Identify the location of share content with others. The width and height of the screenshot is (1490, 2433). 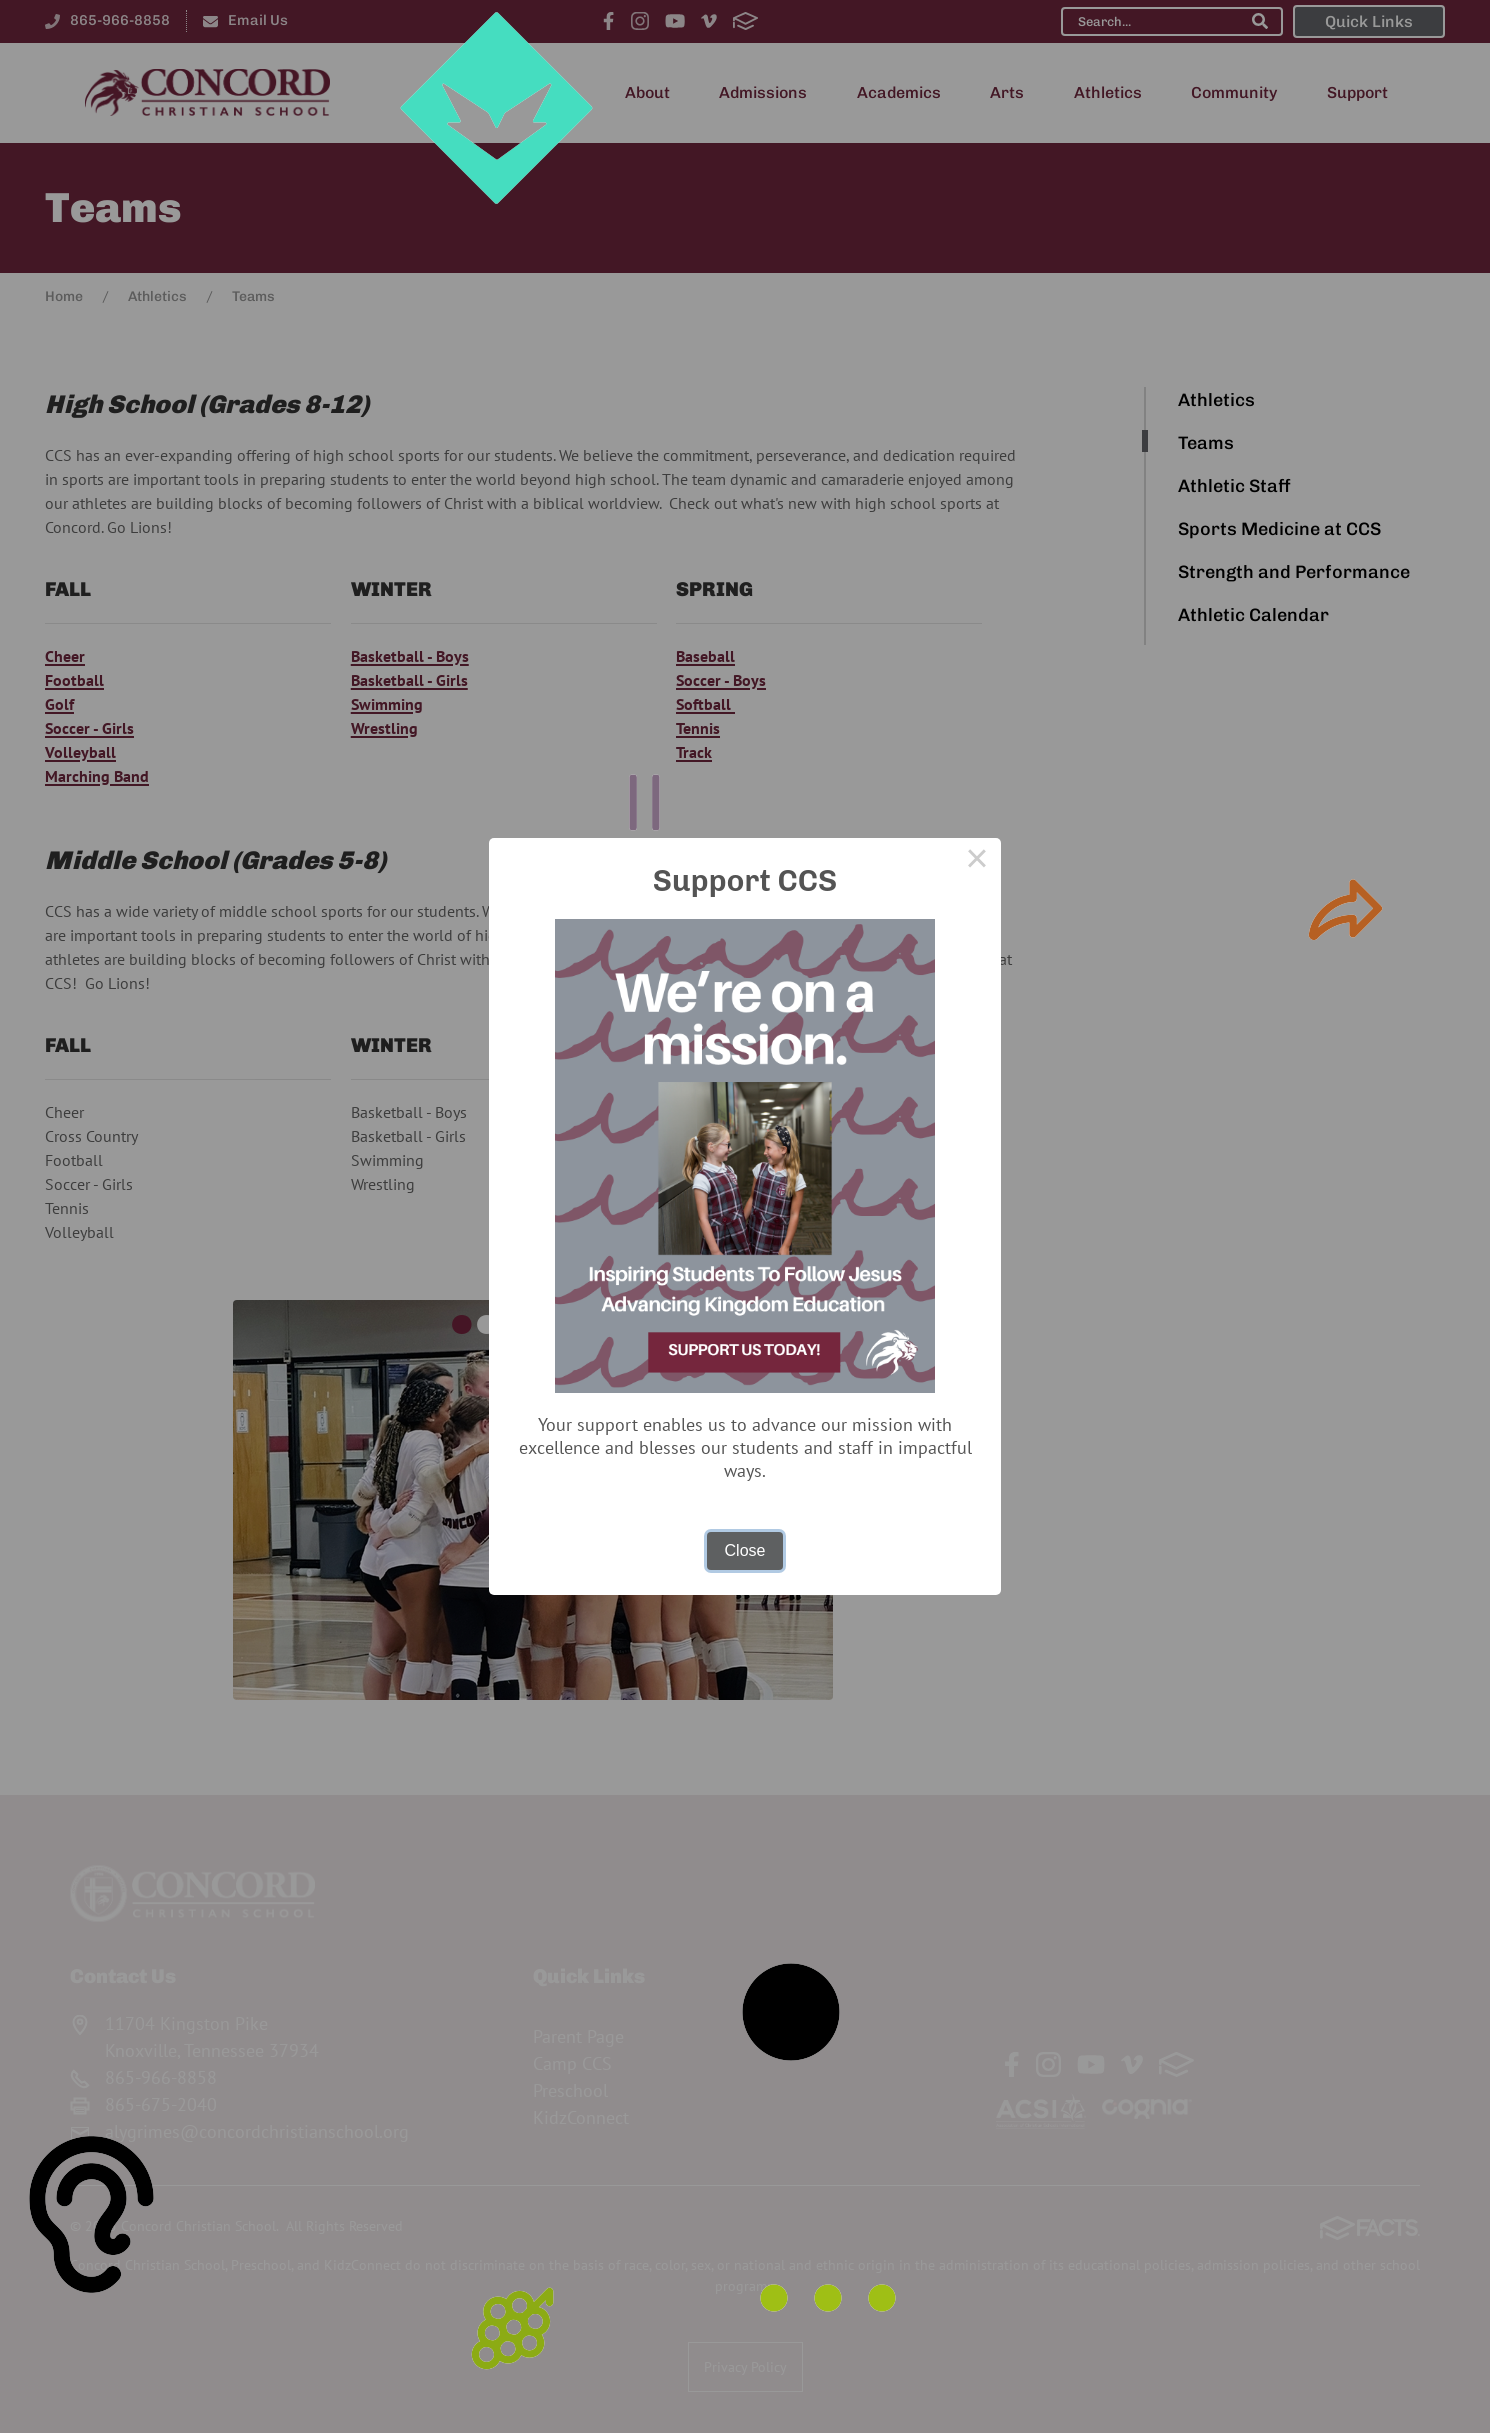
(1345, 913).